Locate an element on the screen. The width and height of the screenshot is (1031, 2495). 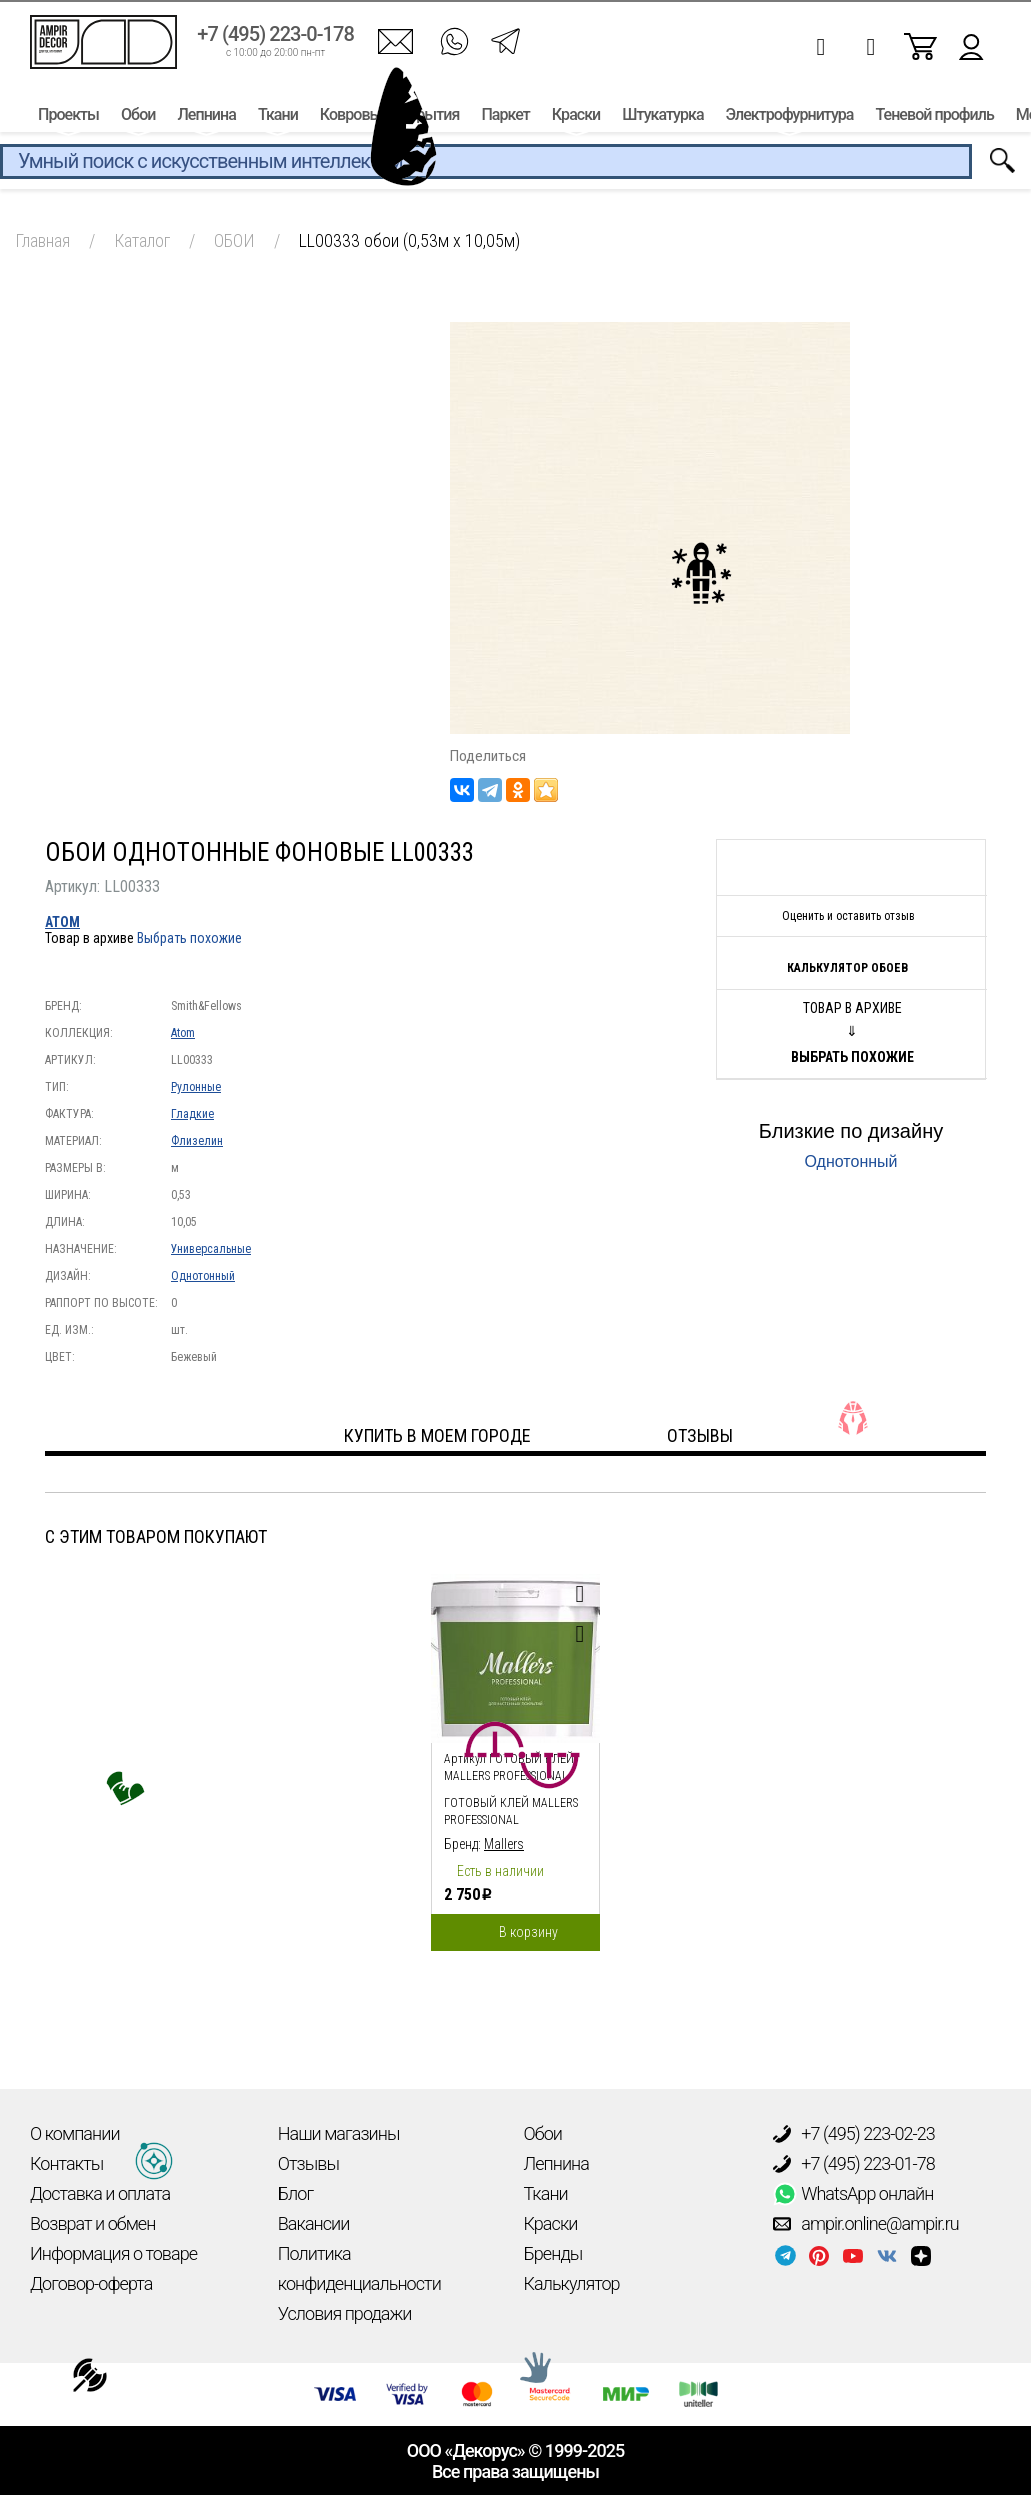
view diagram or flowchart is located at coordinates (522, 1755).